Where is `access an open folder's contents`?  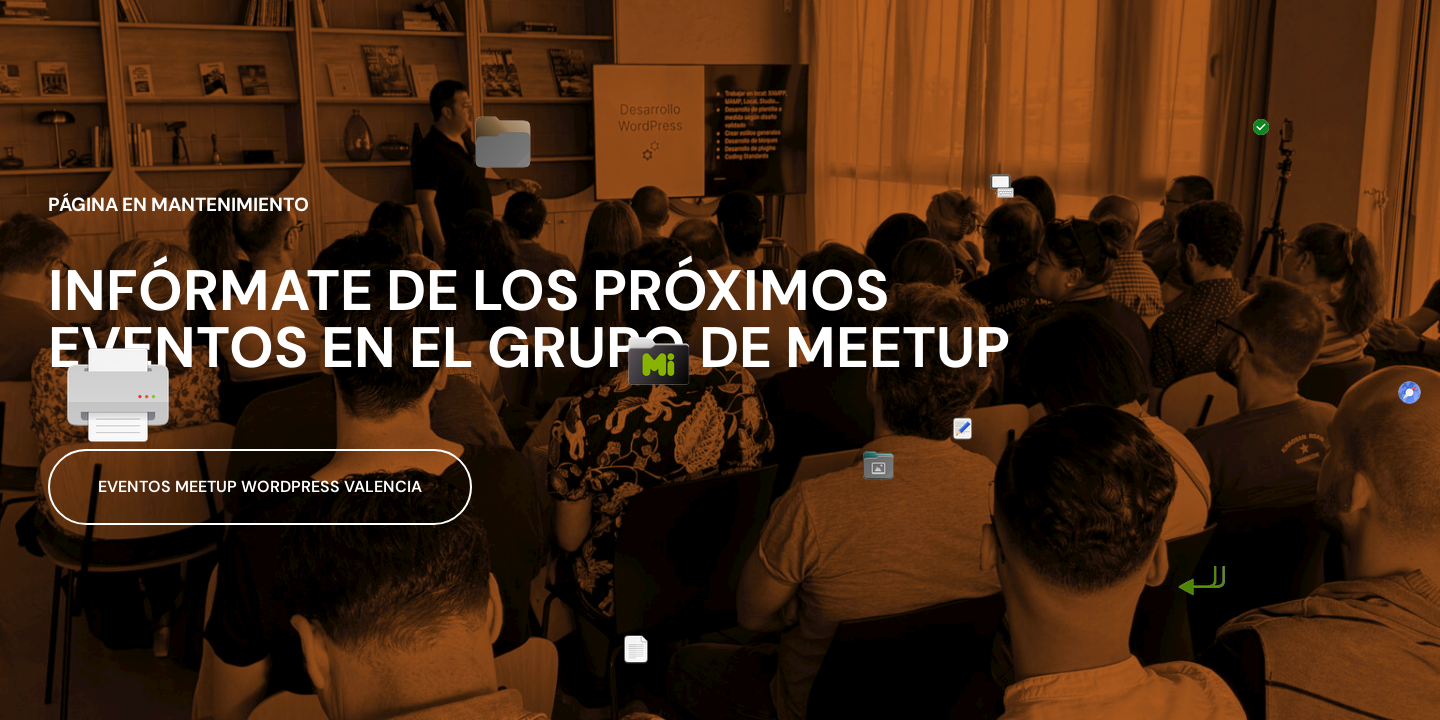
access an open folder's contents is located at coordinates (503, 142).